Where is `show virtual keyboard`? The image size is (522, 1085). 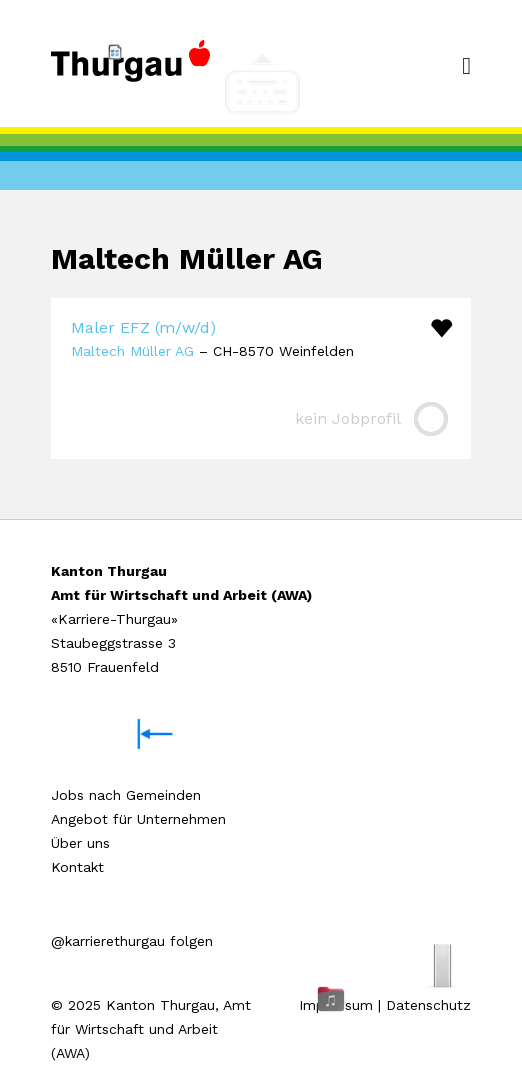 show virtual keyboard is located at coordinates (262, 83).